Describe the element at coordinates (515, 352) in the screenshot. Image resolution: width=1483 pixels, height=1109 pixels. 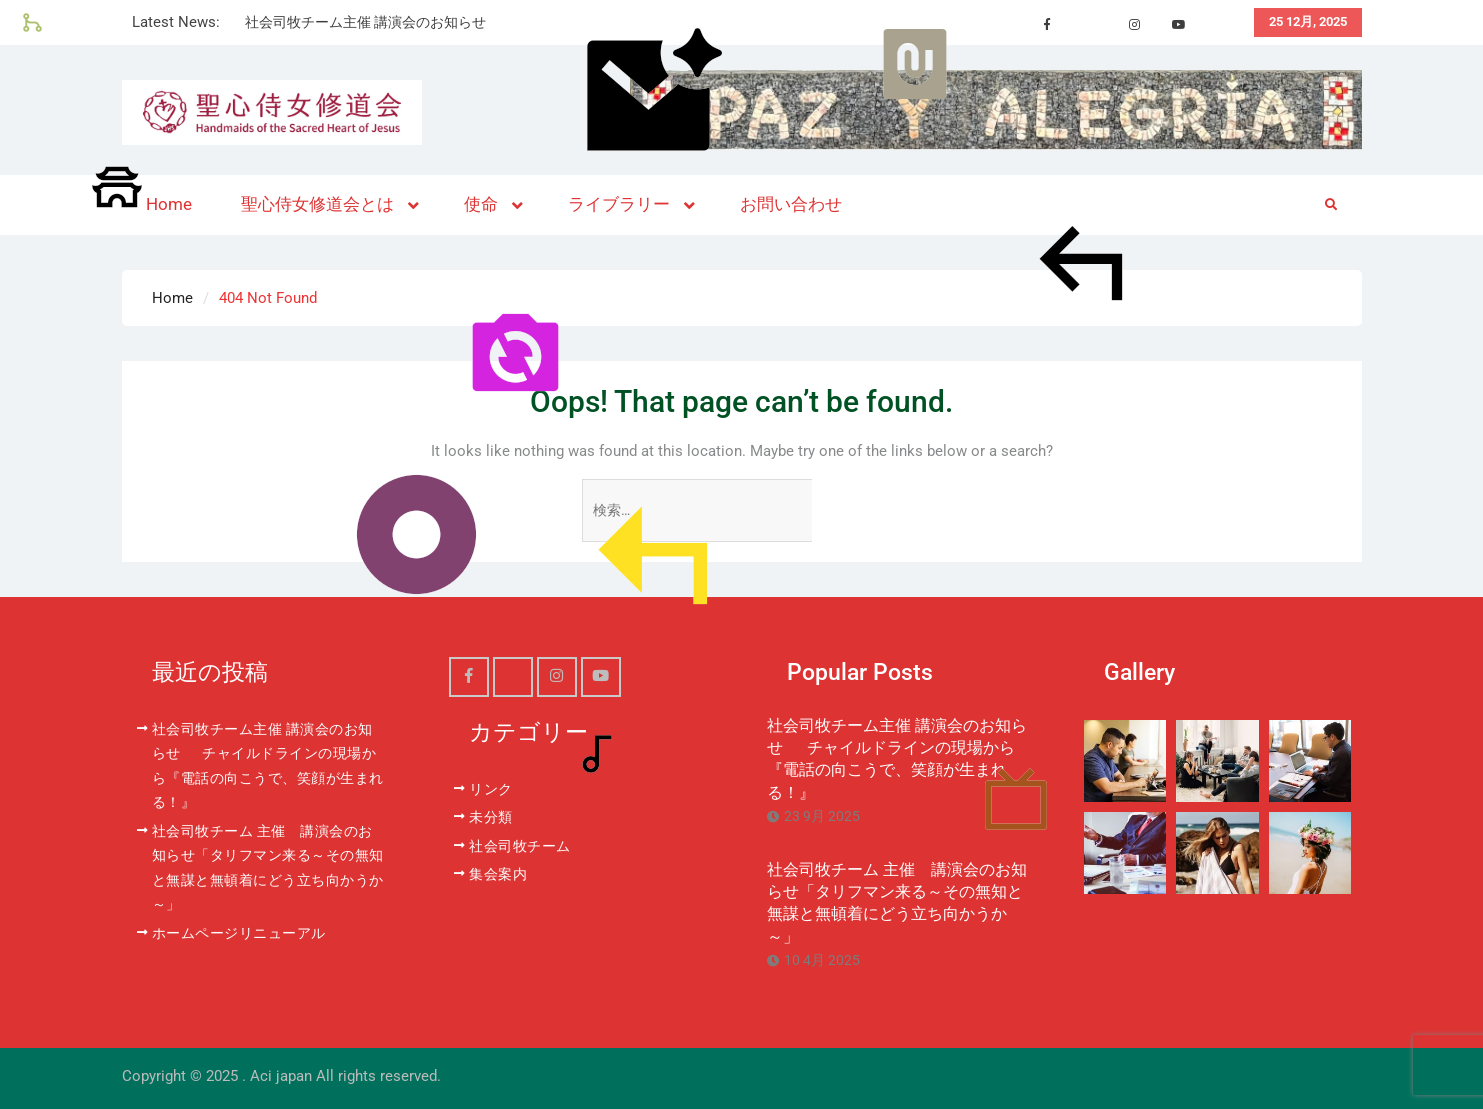
I see `switch between front and rear camera` at that location.